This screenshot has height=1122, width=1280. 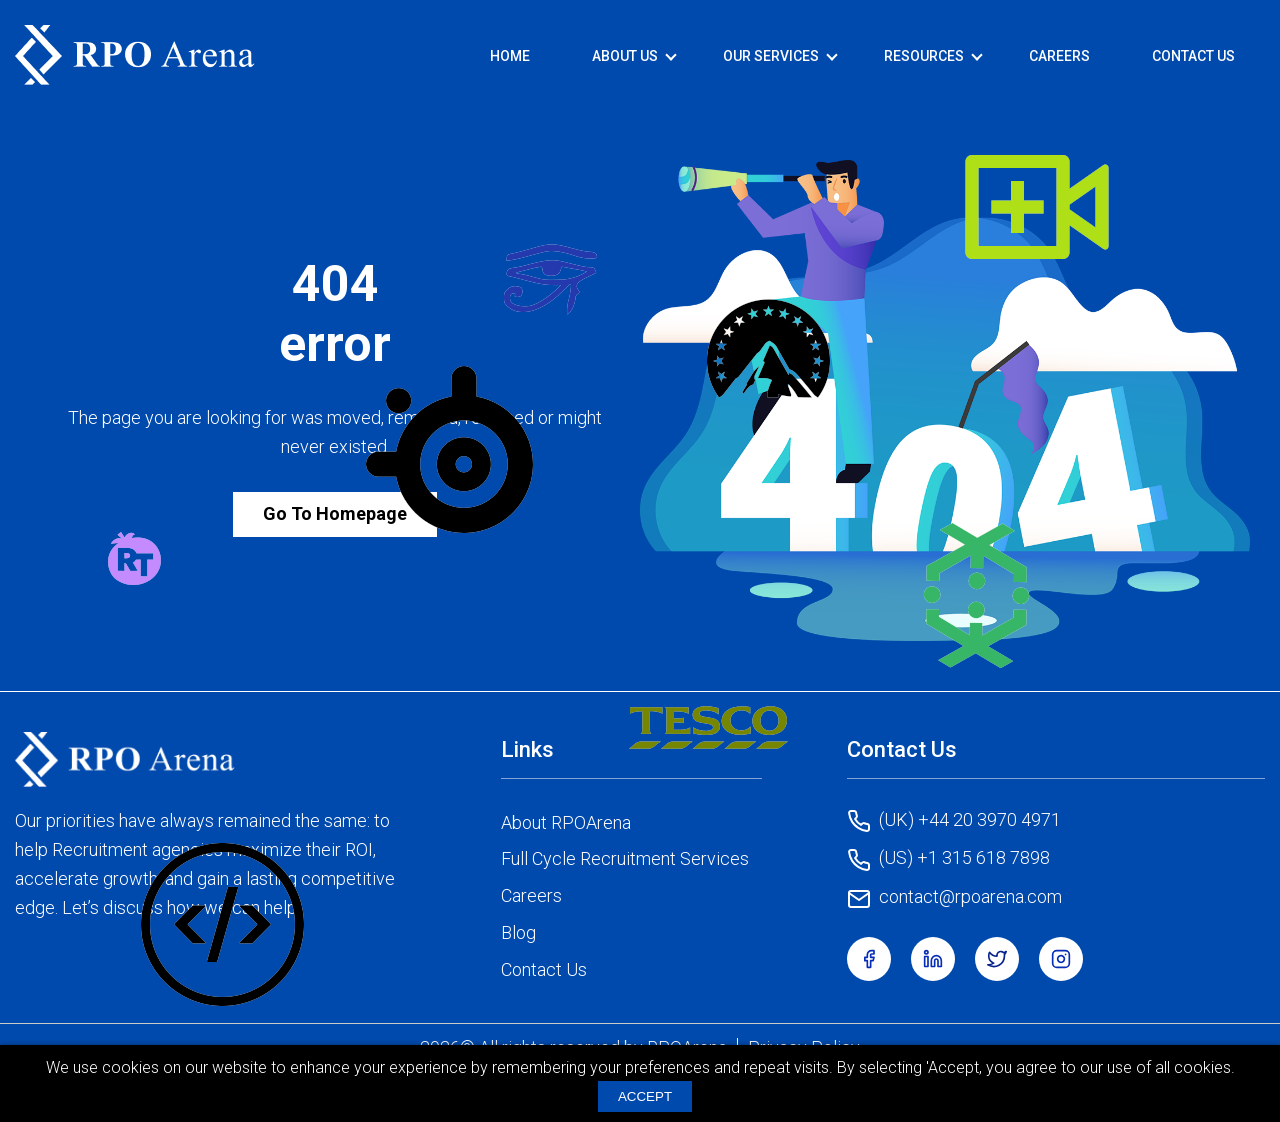 What do you see at coordinates (768, 348) in the screenshot?
I see `open the Paramount+ streaming app` at bounding box center [768, 348].